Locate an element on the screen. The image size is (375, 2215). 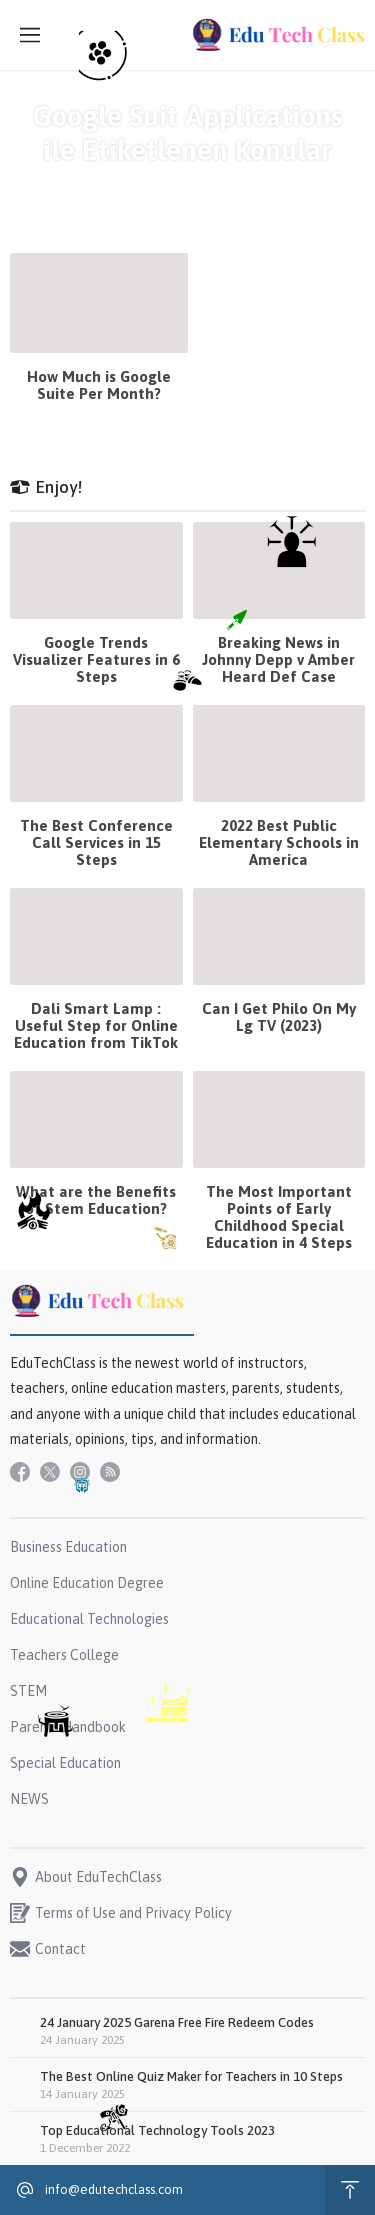
access camping or outdoor activity features is located at coordinates (32, 1209).